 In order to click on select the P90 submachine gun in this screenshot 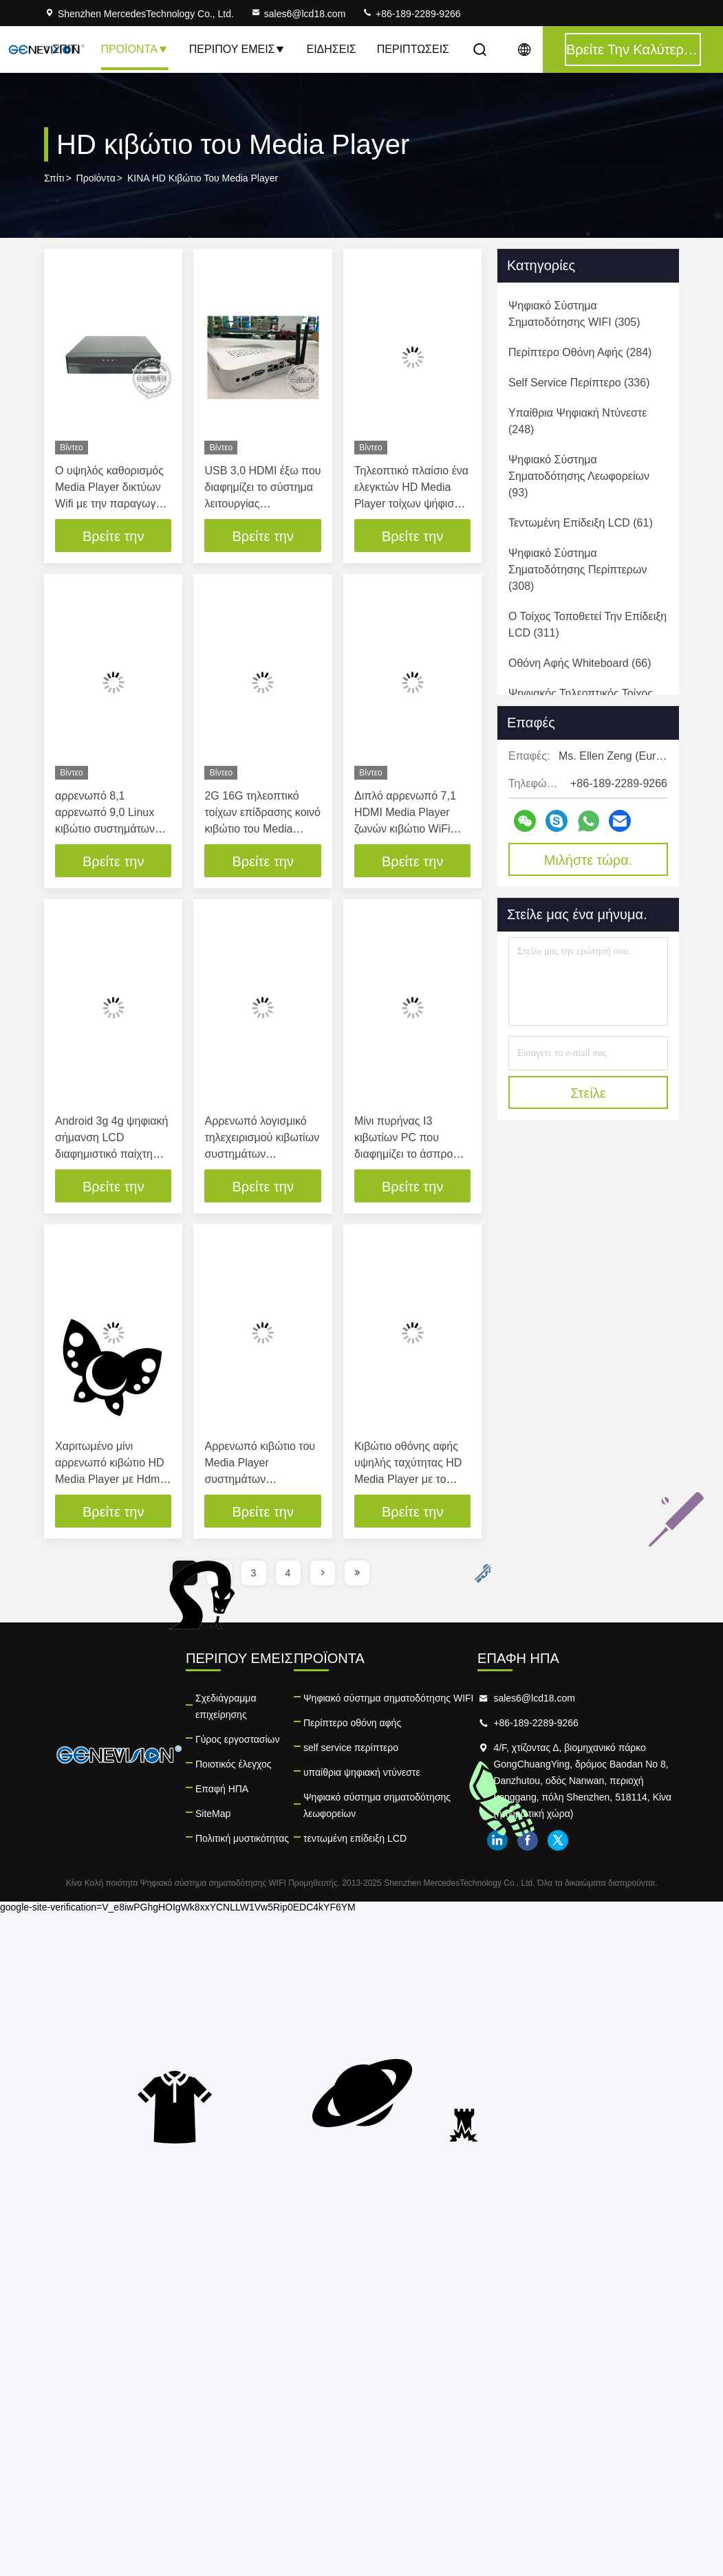, I will do `click(483, 1573)`.